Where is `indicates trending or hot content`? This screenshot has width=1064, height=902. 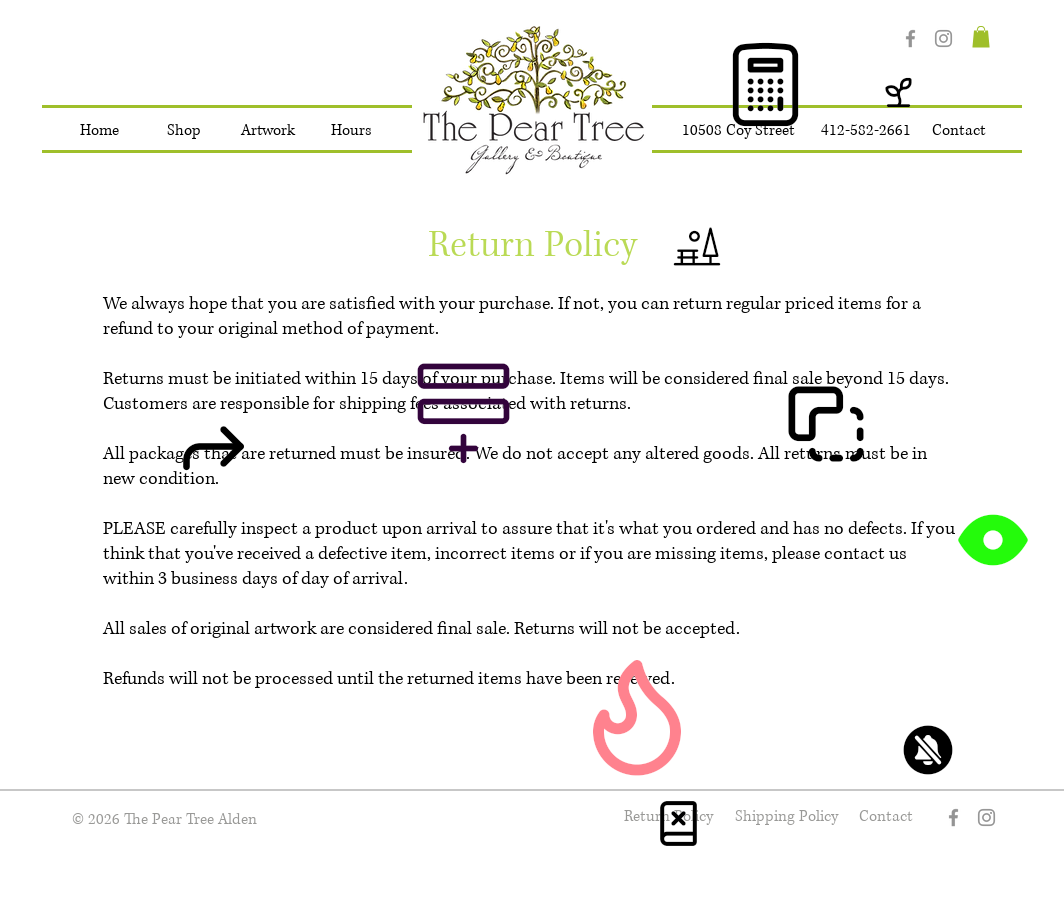 indicates trending or hot content is located at coordinates (637, 715).